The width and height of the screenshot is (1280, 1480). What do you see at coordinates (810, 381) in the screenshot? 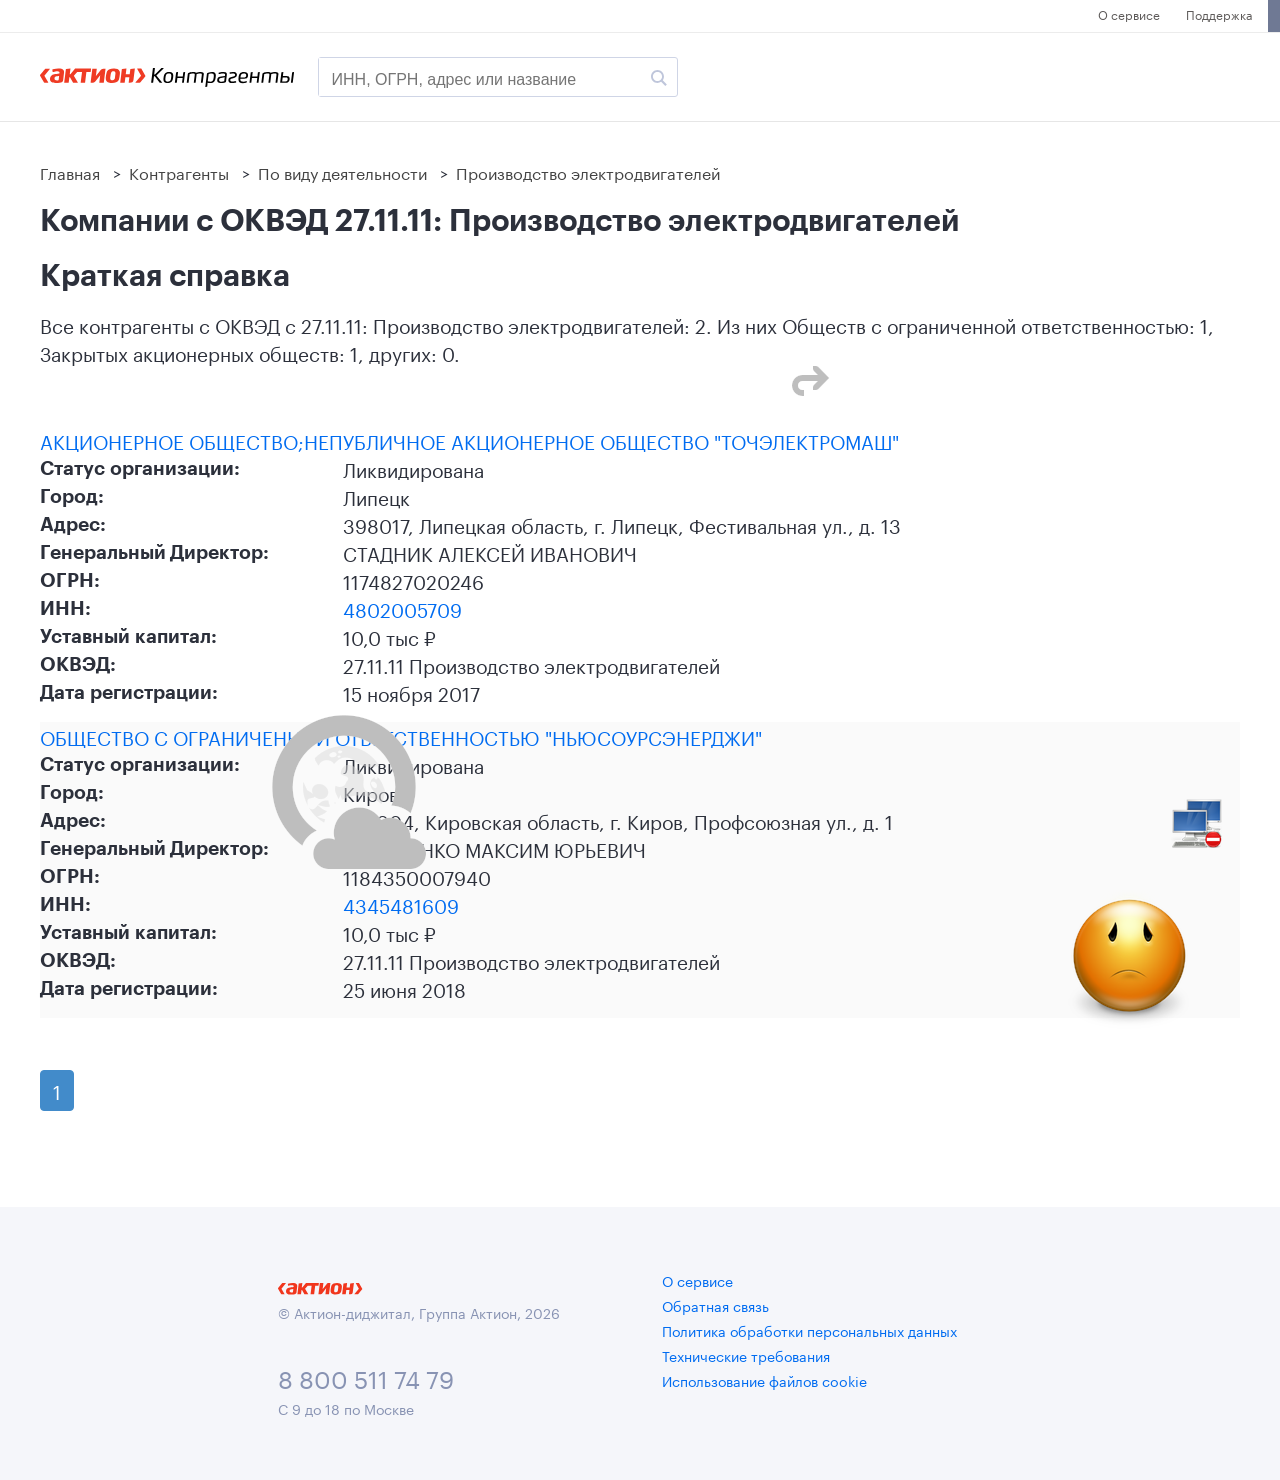
I see `redo the last undone action` at bounding box center [810, 381].